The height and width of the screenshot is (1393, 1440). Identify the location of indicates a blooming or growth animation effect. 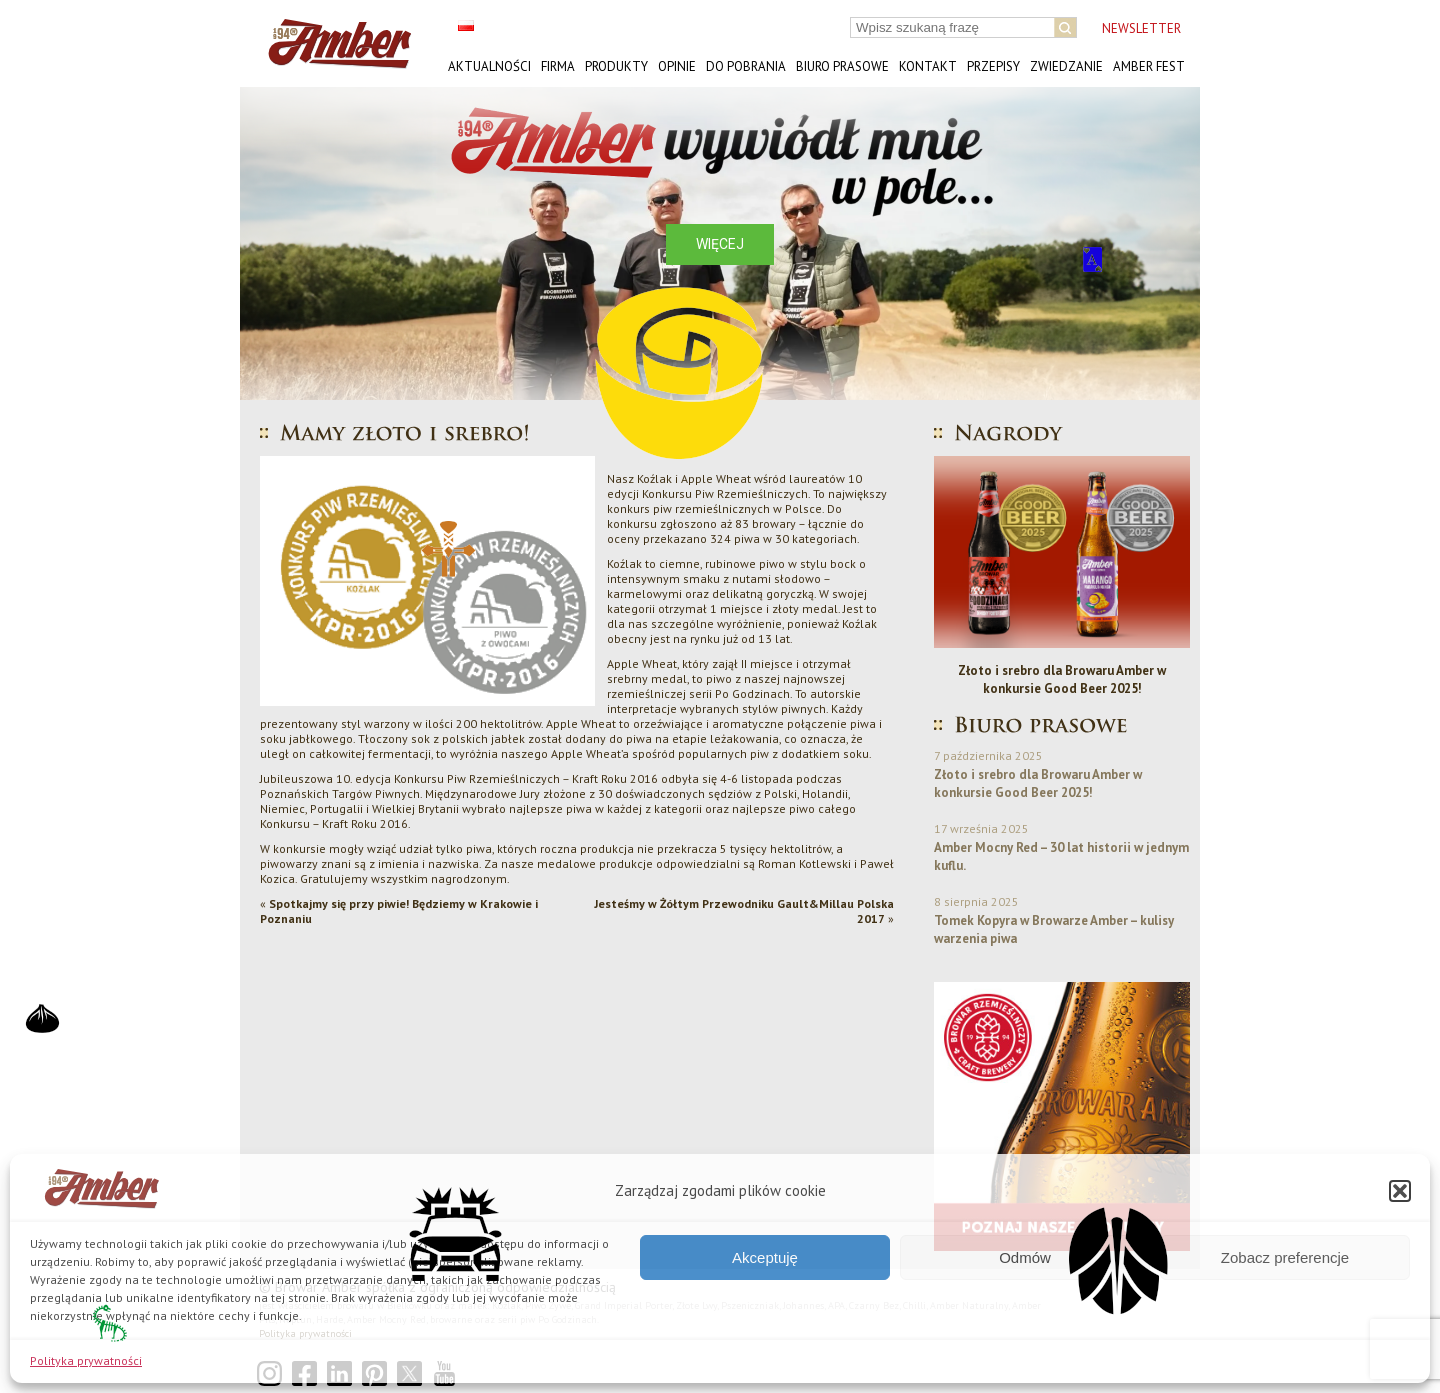
(678, 372).